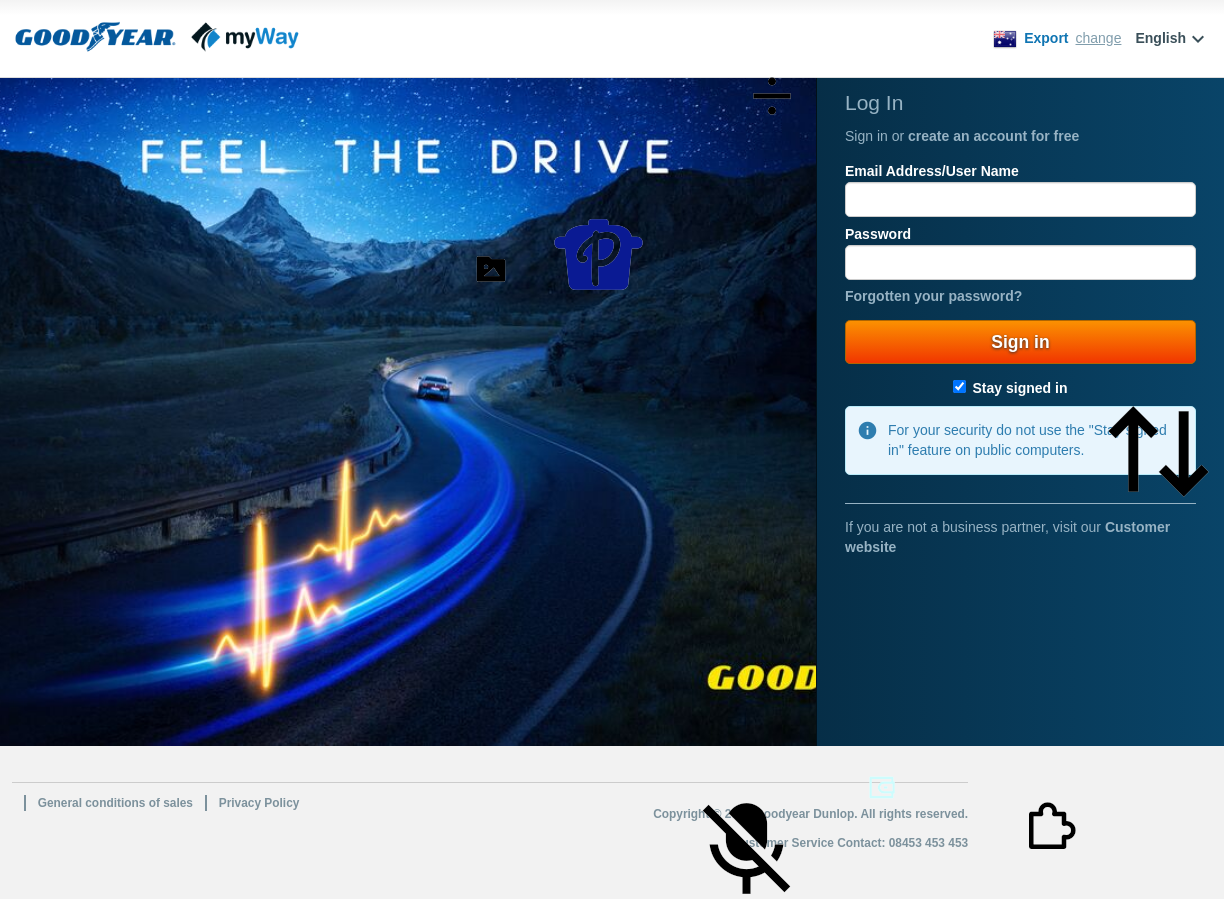 The image size is (1224, 899). What do you see at coordinates (772, 96) in the screenshot?
I see `perform division calculation` at bounding box center [772, 96].